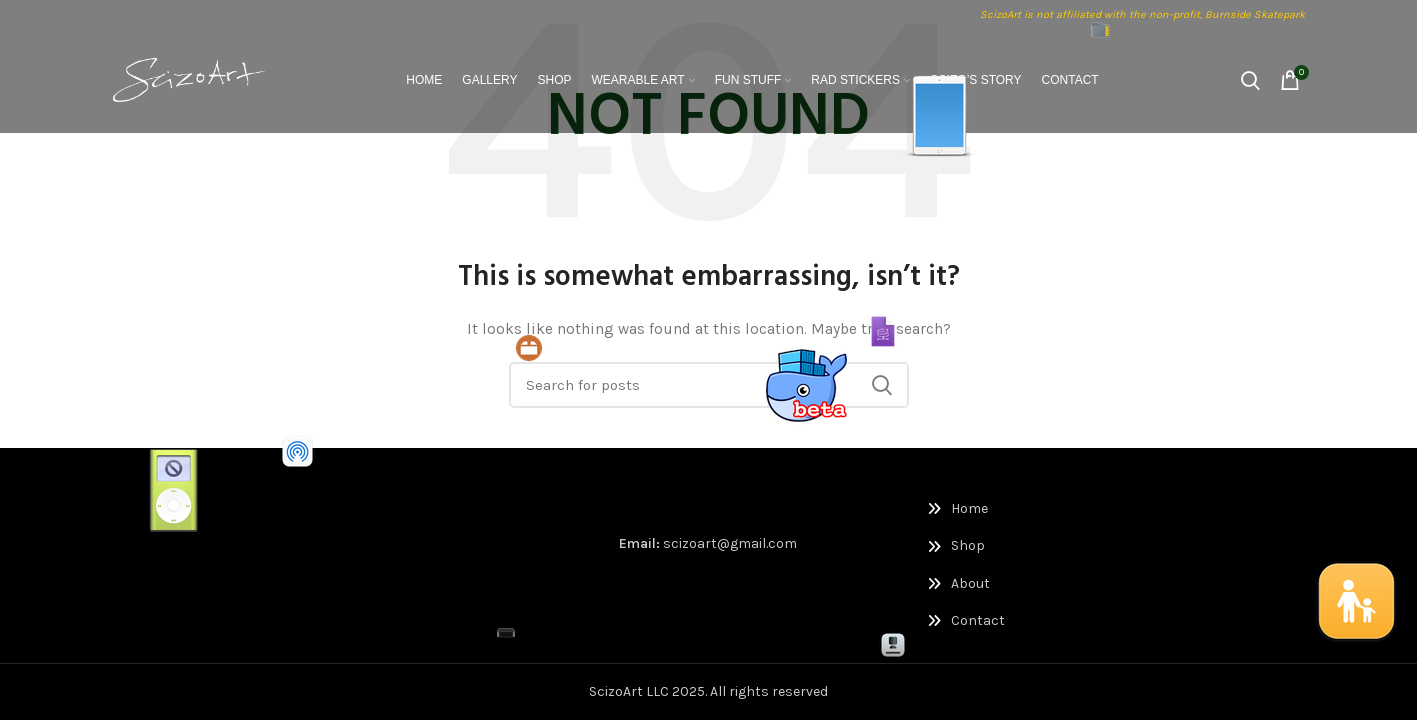 This screenshot has height=720, width=1417. Describe the element at coordinates (529, 348) in the screenshot. I see `indicates a packaged or bundled item` at that location.